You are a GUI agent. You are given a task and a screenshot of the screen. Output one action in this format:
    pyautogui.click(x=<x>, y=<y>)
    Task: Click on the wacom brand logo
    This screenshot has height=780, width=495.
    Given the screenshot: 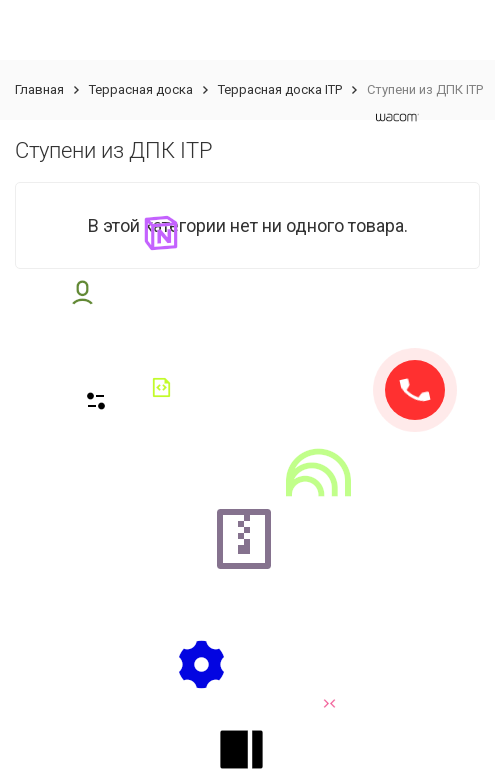 What is the action you would take?
    pyautogui.click(x=397, y=117)
    